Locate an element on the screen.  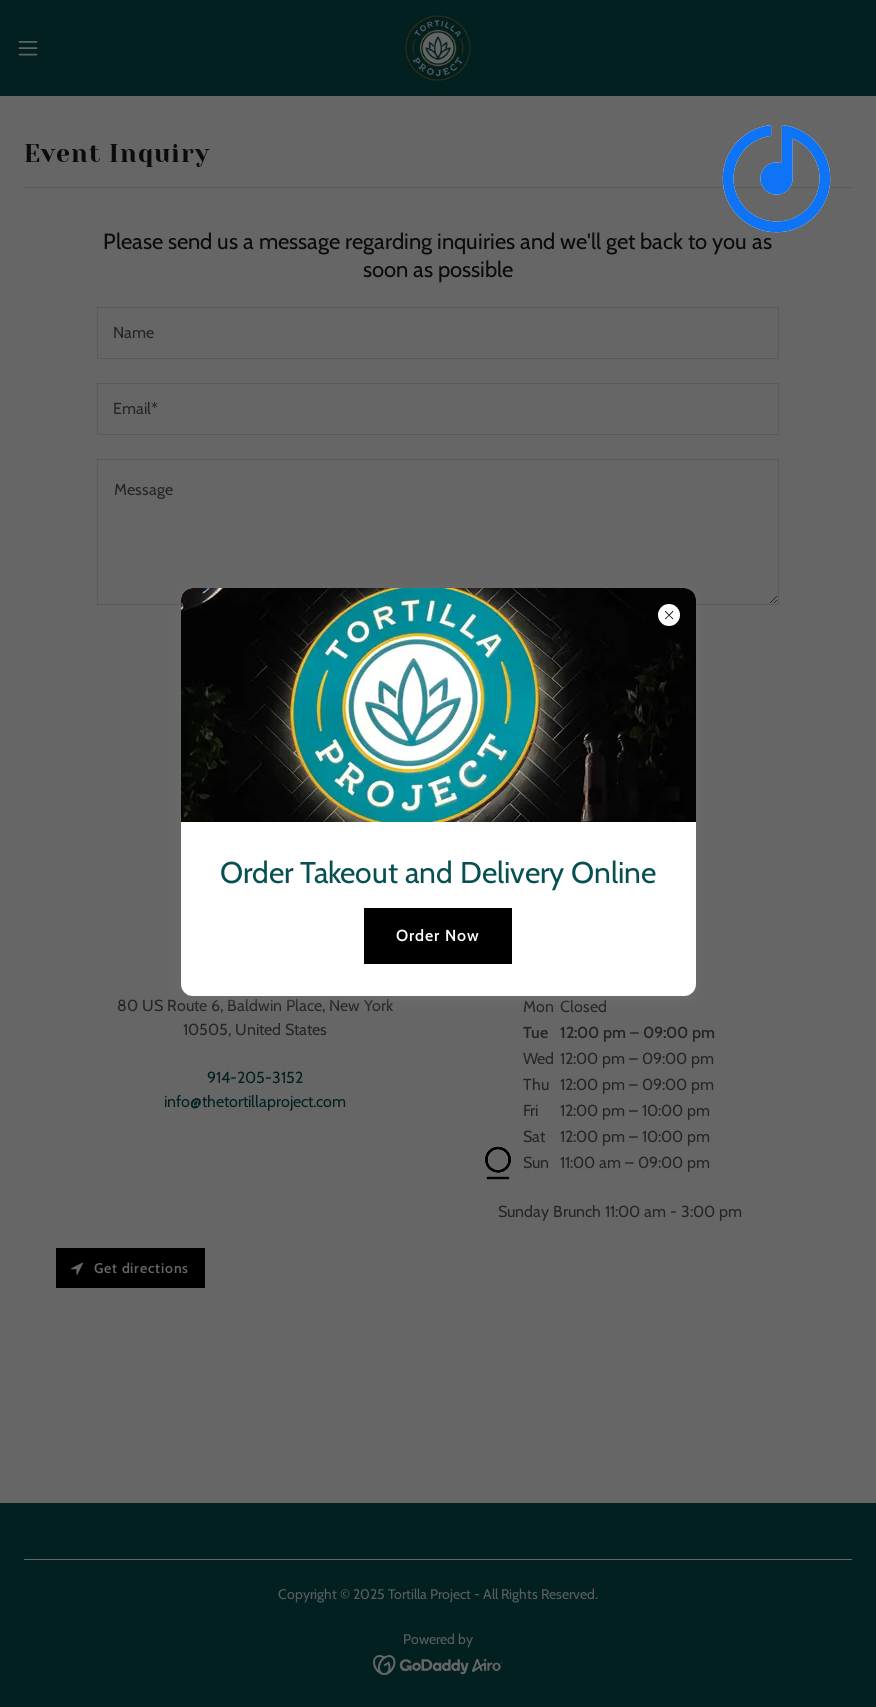
play or browse music library is located at coordinates (776, 178).